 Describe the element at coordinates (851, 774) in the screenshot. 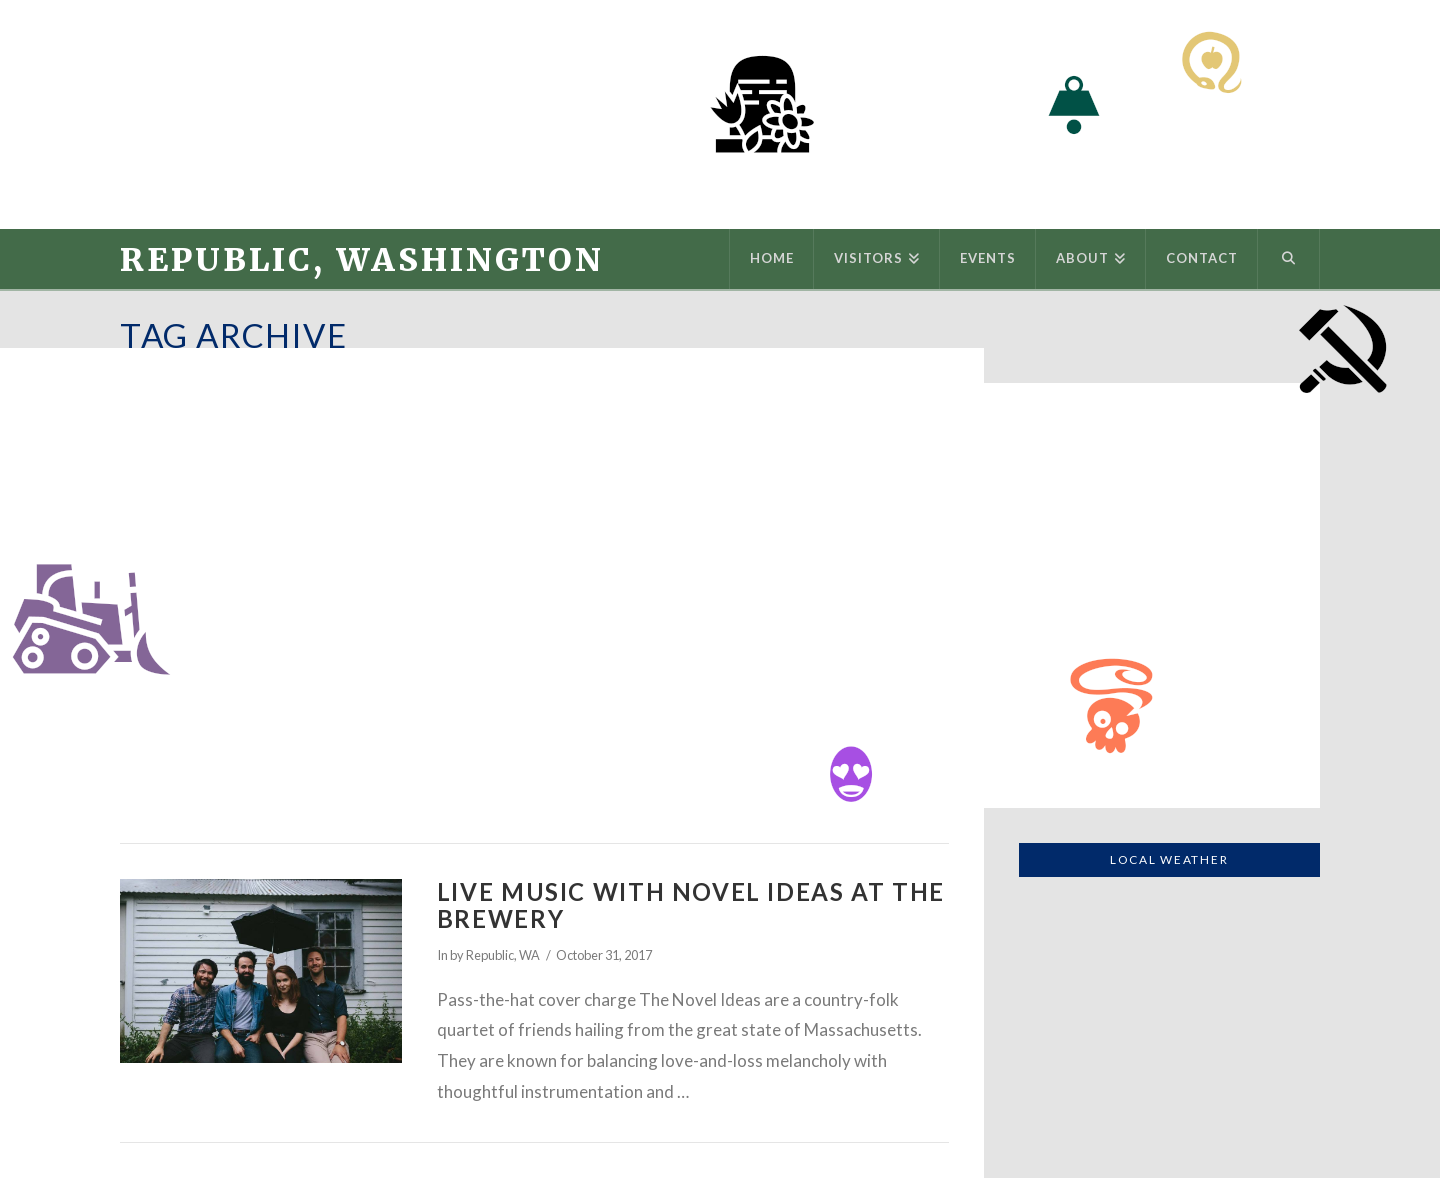

I see `indicates a "love" or "smitten" reaction` at that location.